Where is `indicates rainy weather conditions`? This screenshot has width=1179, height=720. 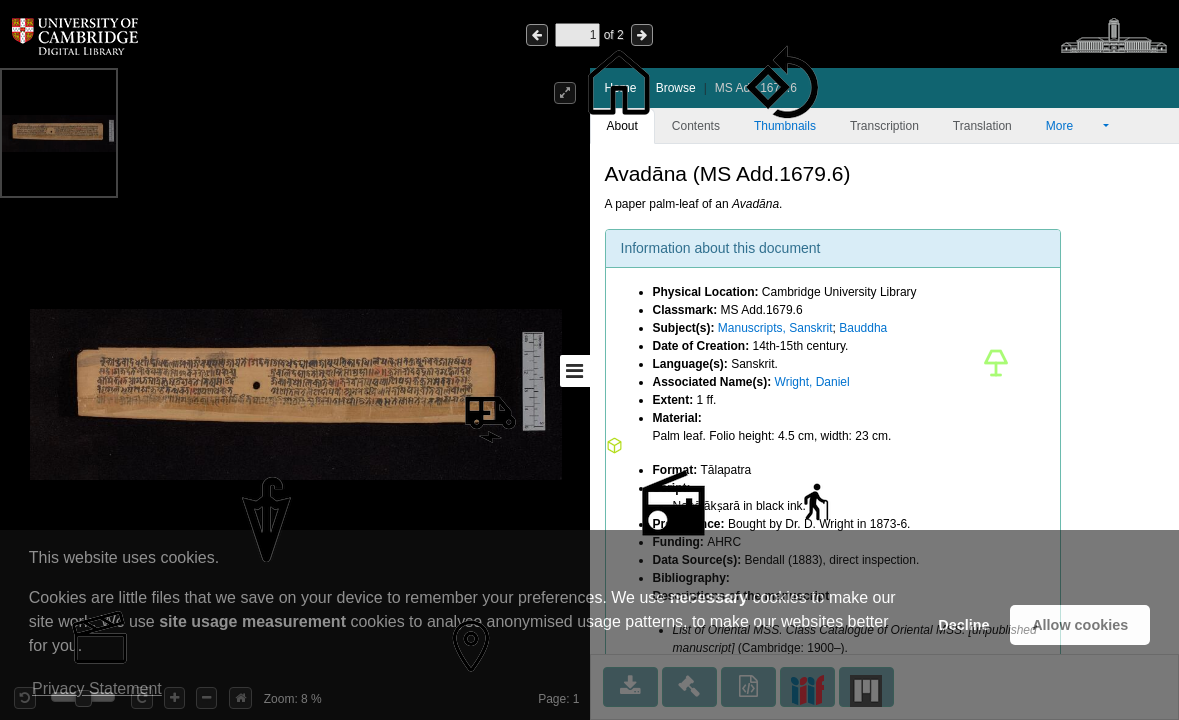
indicates rainy weather conditions is located at coordinates (266, 521).